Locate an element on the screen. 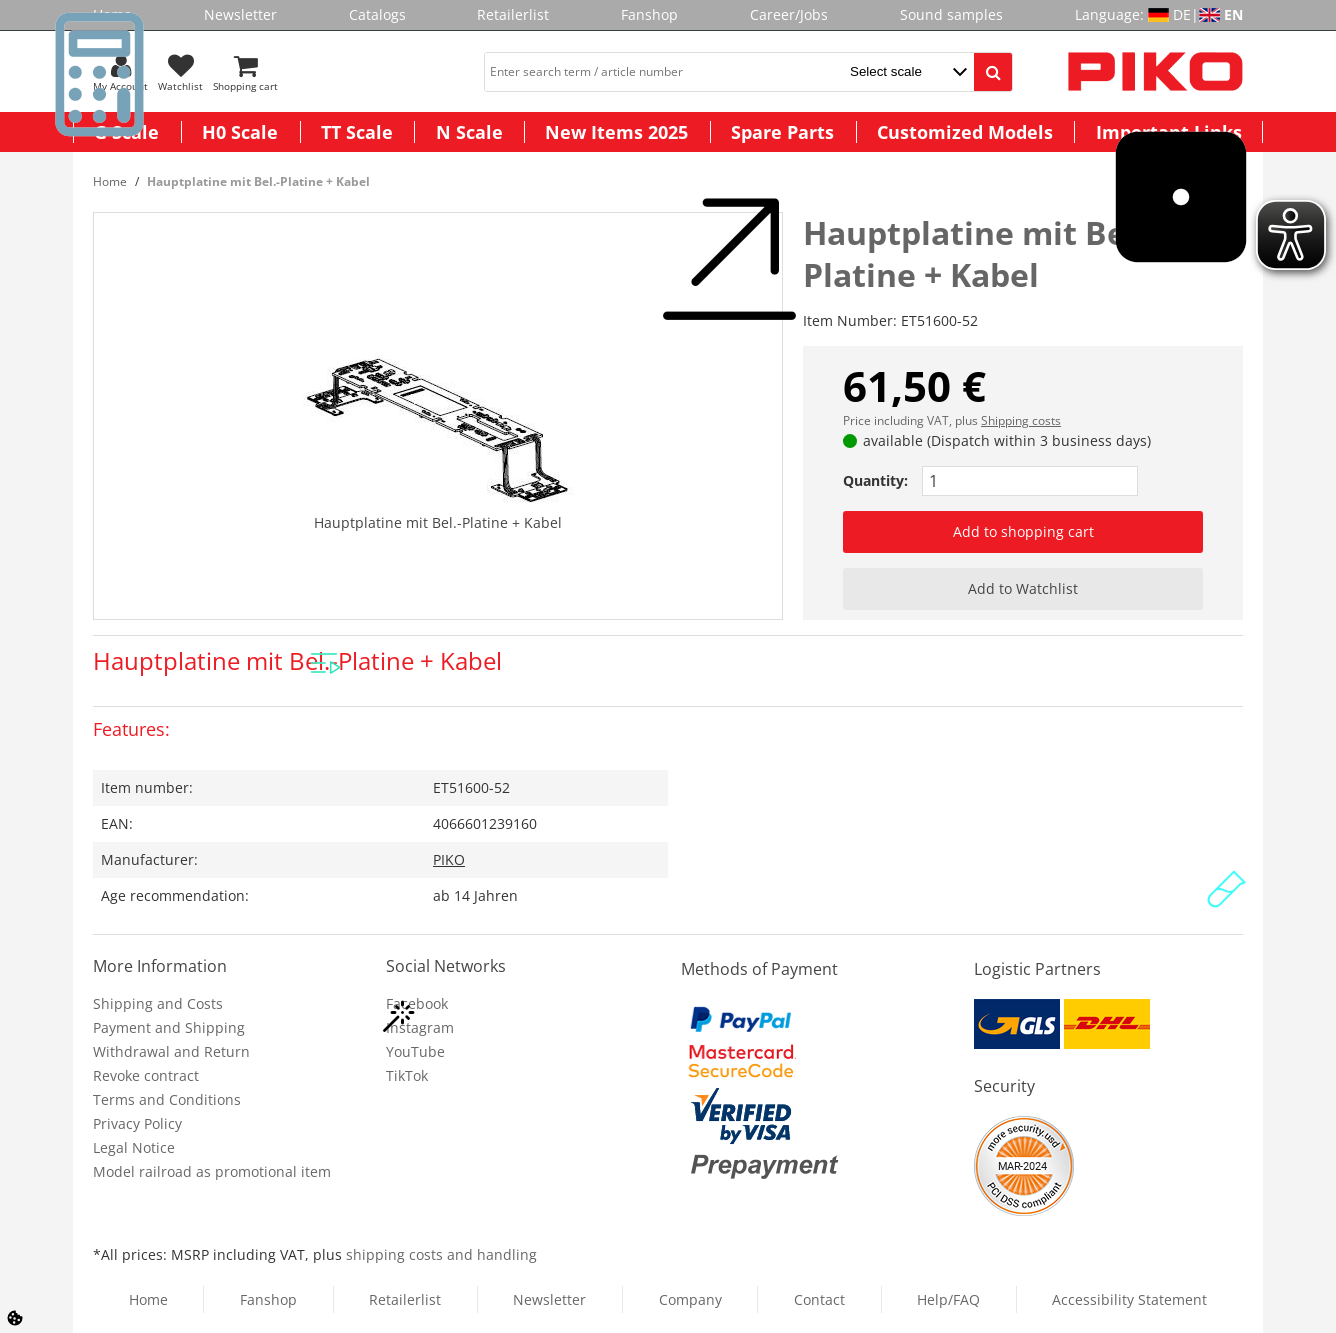 This screenshot has height=1333, width=1336. open the calculator app is located at coordinates (99, 74).